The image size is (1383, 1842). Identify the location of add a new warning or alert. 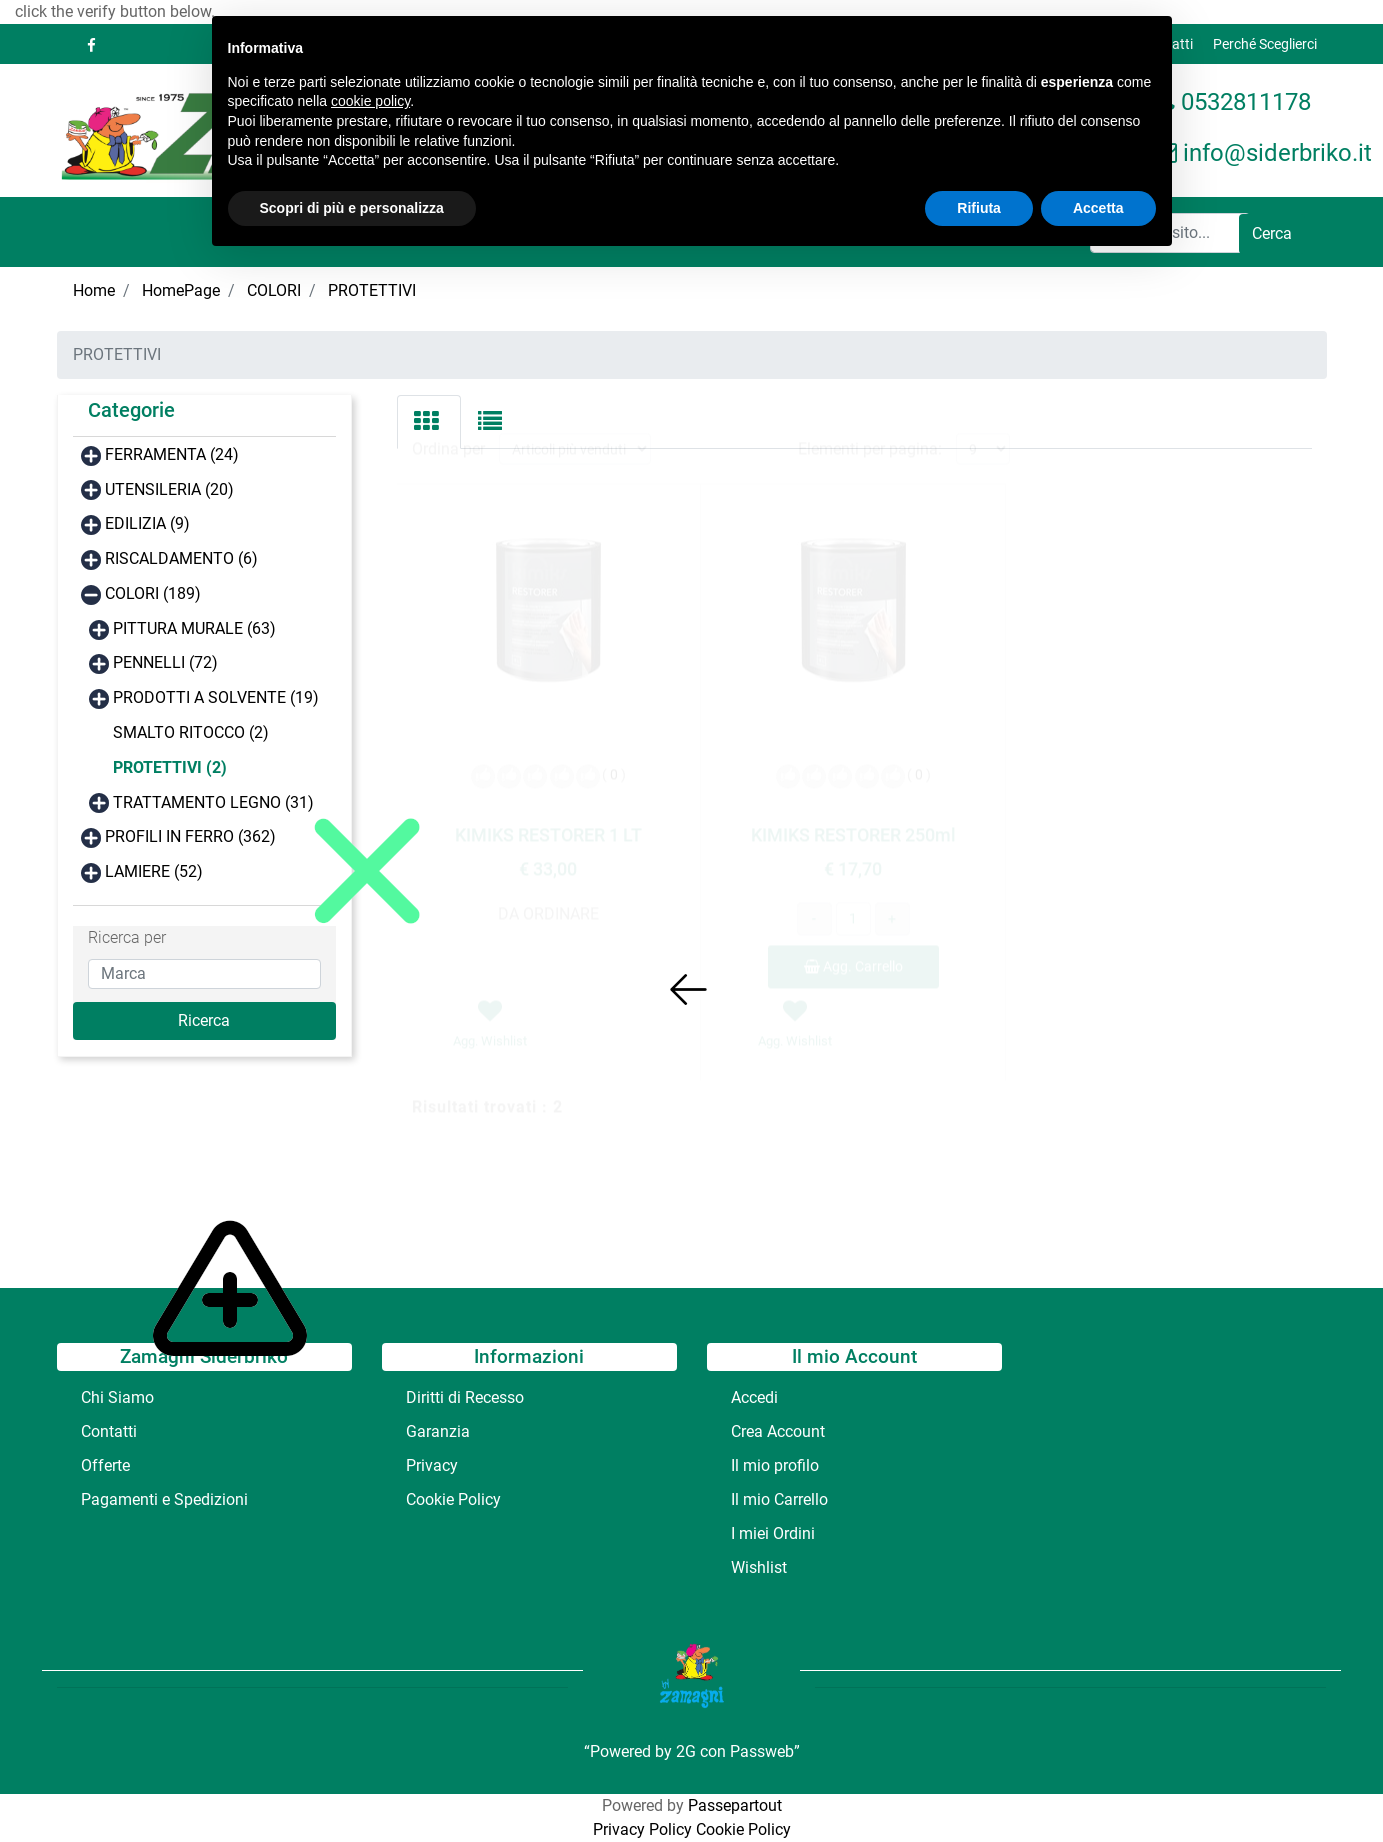
(230, 1293).